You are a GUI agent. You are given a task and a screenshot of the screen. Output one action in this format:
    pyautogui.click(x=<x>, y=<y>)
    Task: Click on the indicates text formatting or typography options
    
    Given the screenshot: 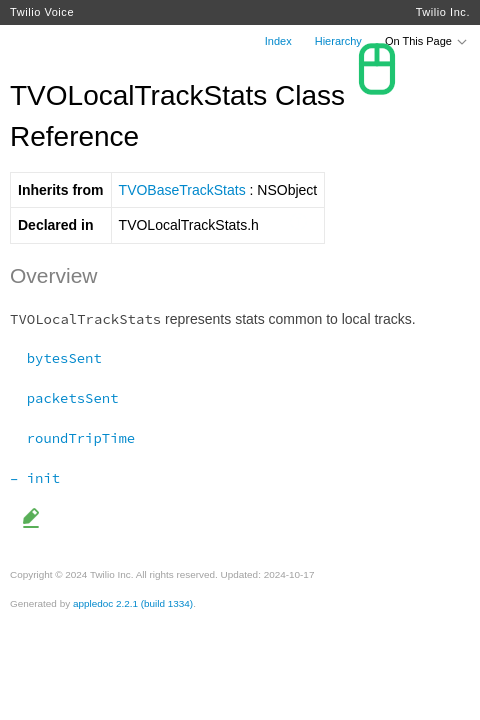 What is the action you would take?
    pyautogui.click(x=298, y=221)
    